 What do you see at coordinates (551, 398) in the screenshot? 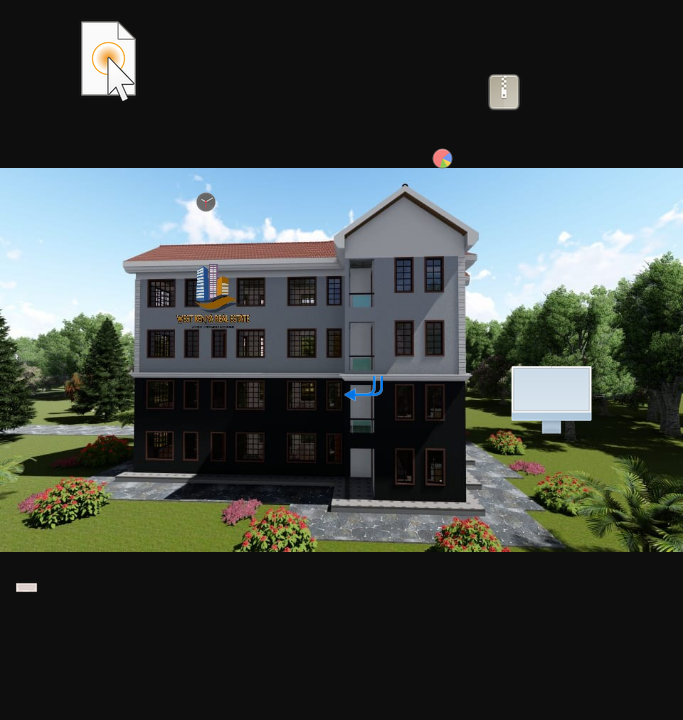
I see `represents this mac in system preferences or finder` at bounding box center [551, 398].